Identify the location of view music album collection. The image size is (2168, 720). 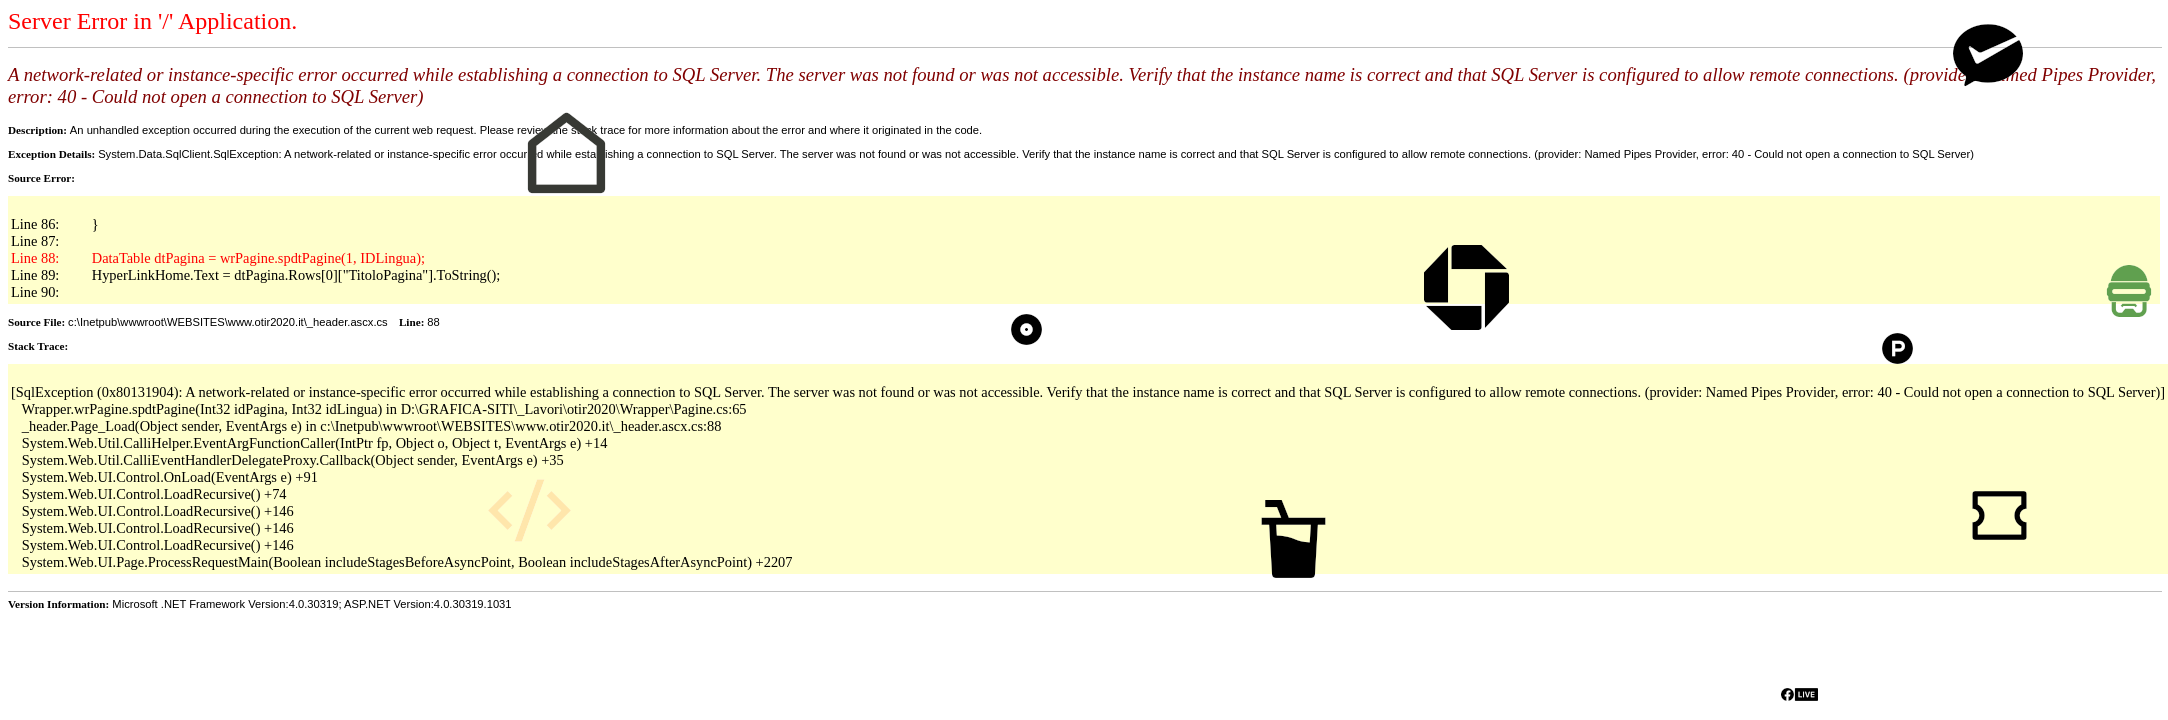
(1026, 329).